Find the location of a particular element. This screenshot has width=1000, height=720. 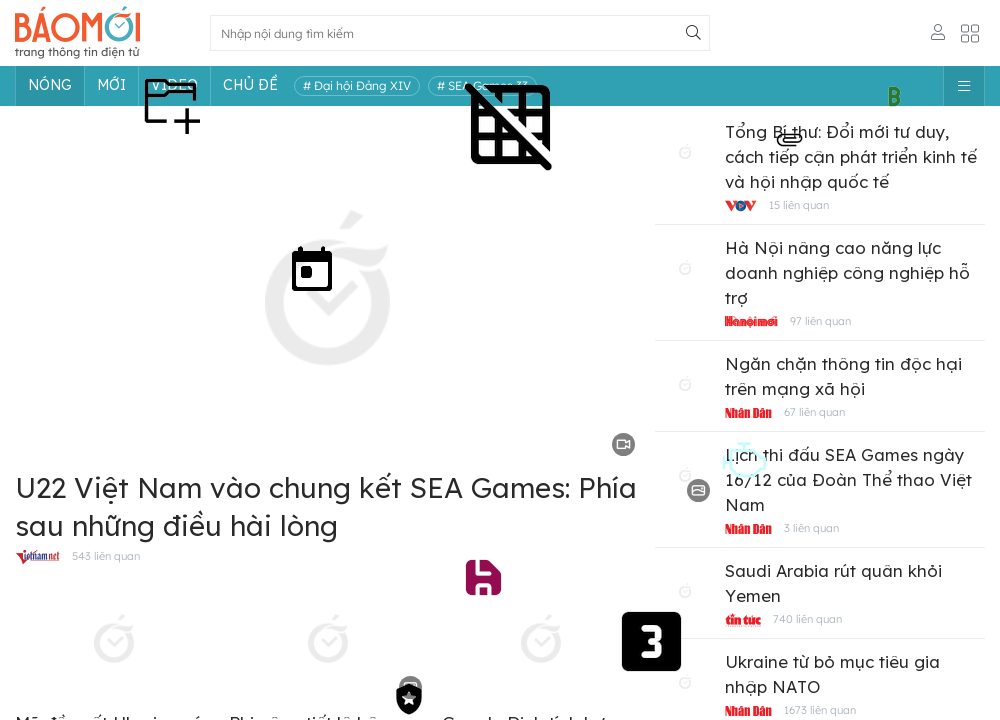

view today's date or events is located at coordinates (312, 271).